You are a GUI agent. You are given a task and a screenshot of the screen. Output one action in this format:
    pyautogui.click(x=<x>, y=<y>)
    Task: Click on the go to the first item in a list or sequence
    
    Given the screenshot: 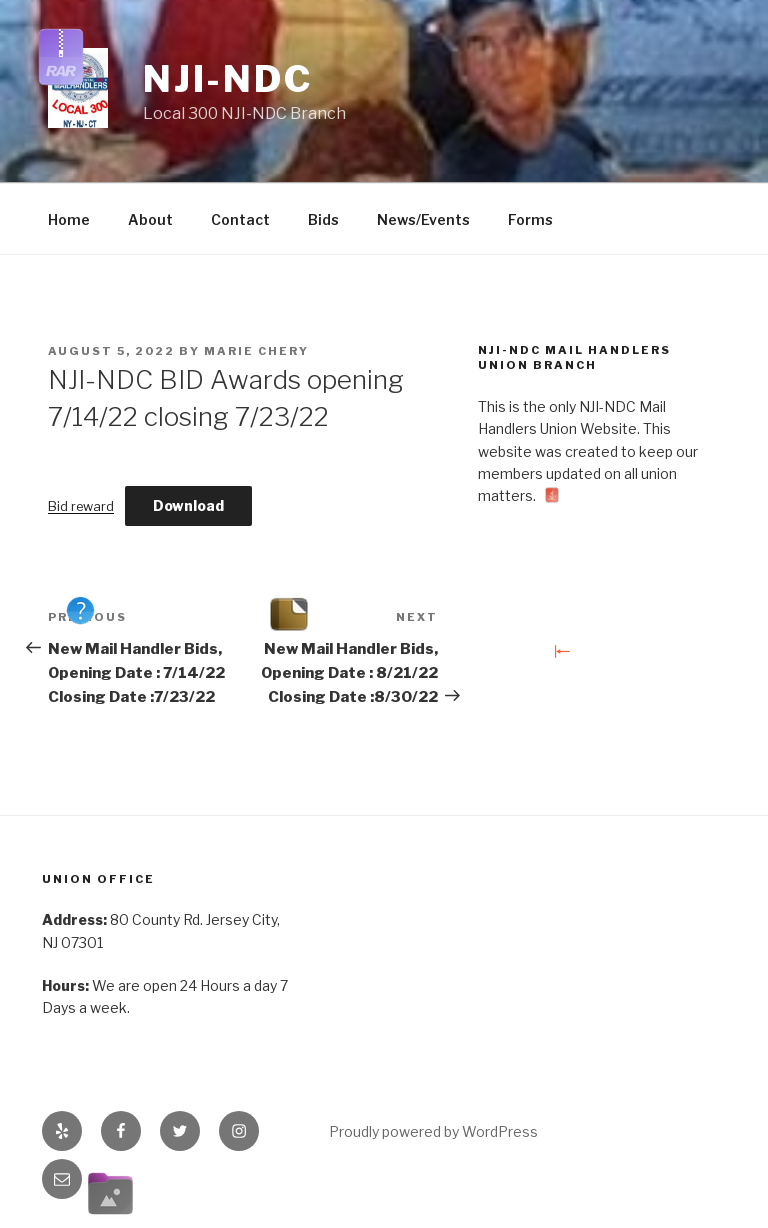 What is the action you would take?
    pyautogui.click(x=562, y=651)
    